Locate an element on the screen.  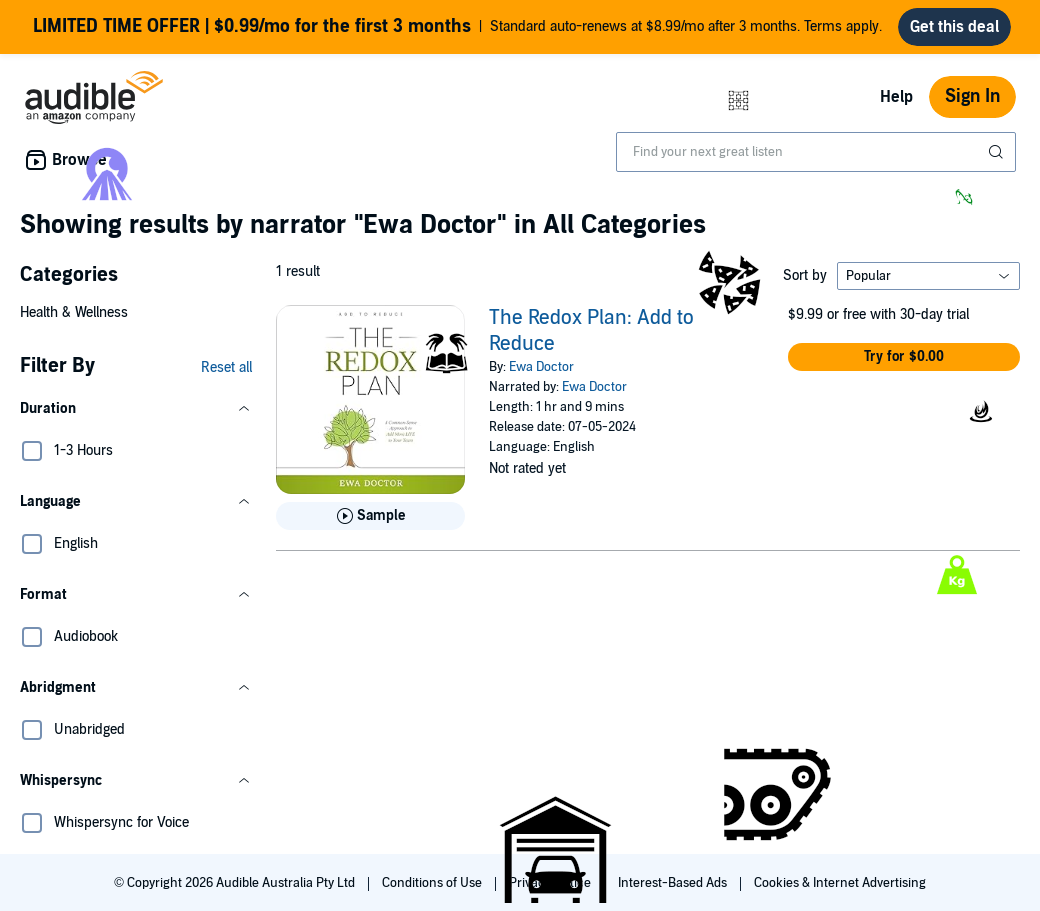
activate enhanced vision or sight ability is located at coordinates (107, 174).